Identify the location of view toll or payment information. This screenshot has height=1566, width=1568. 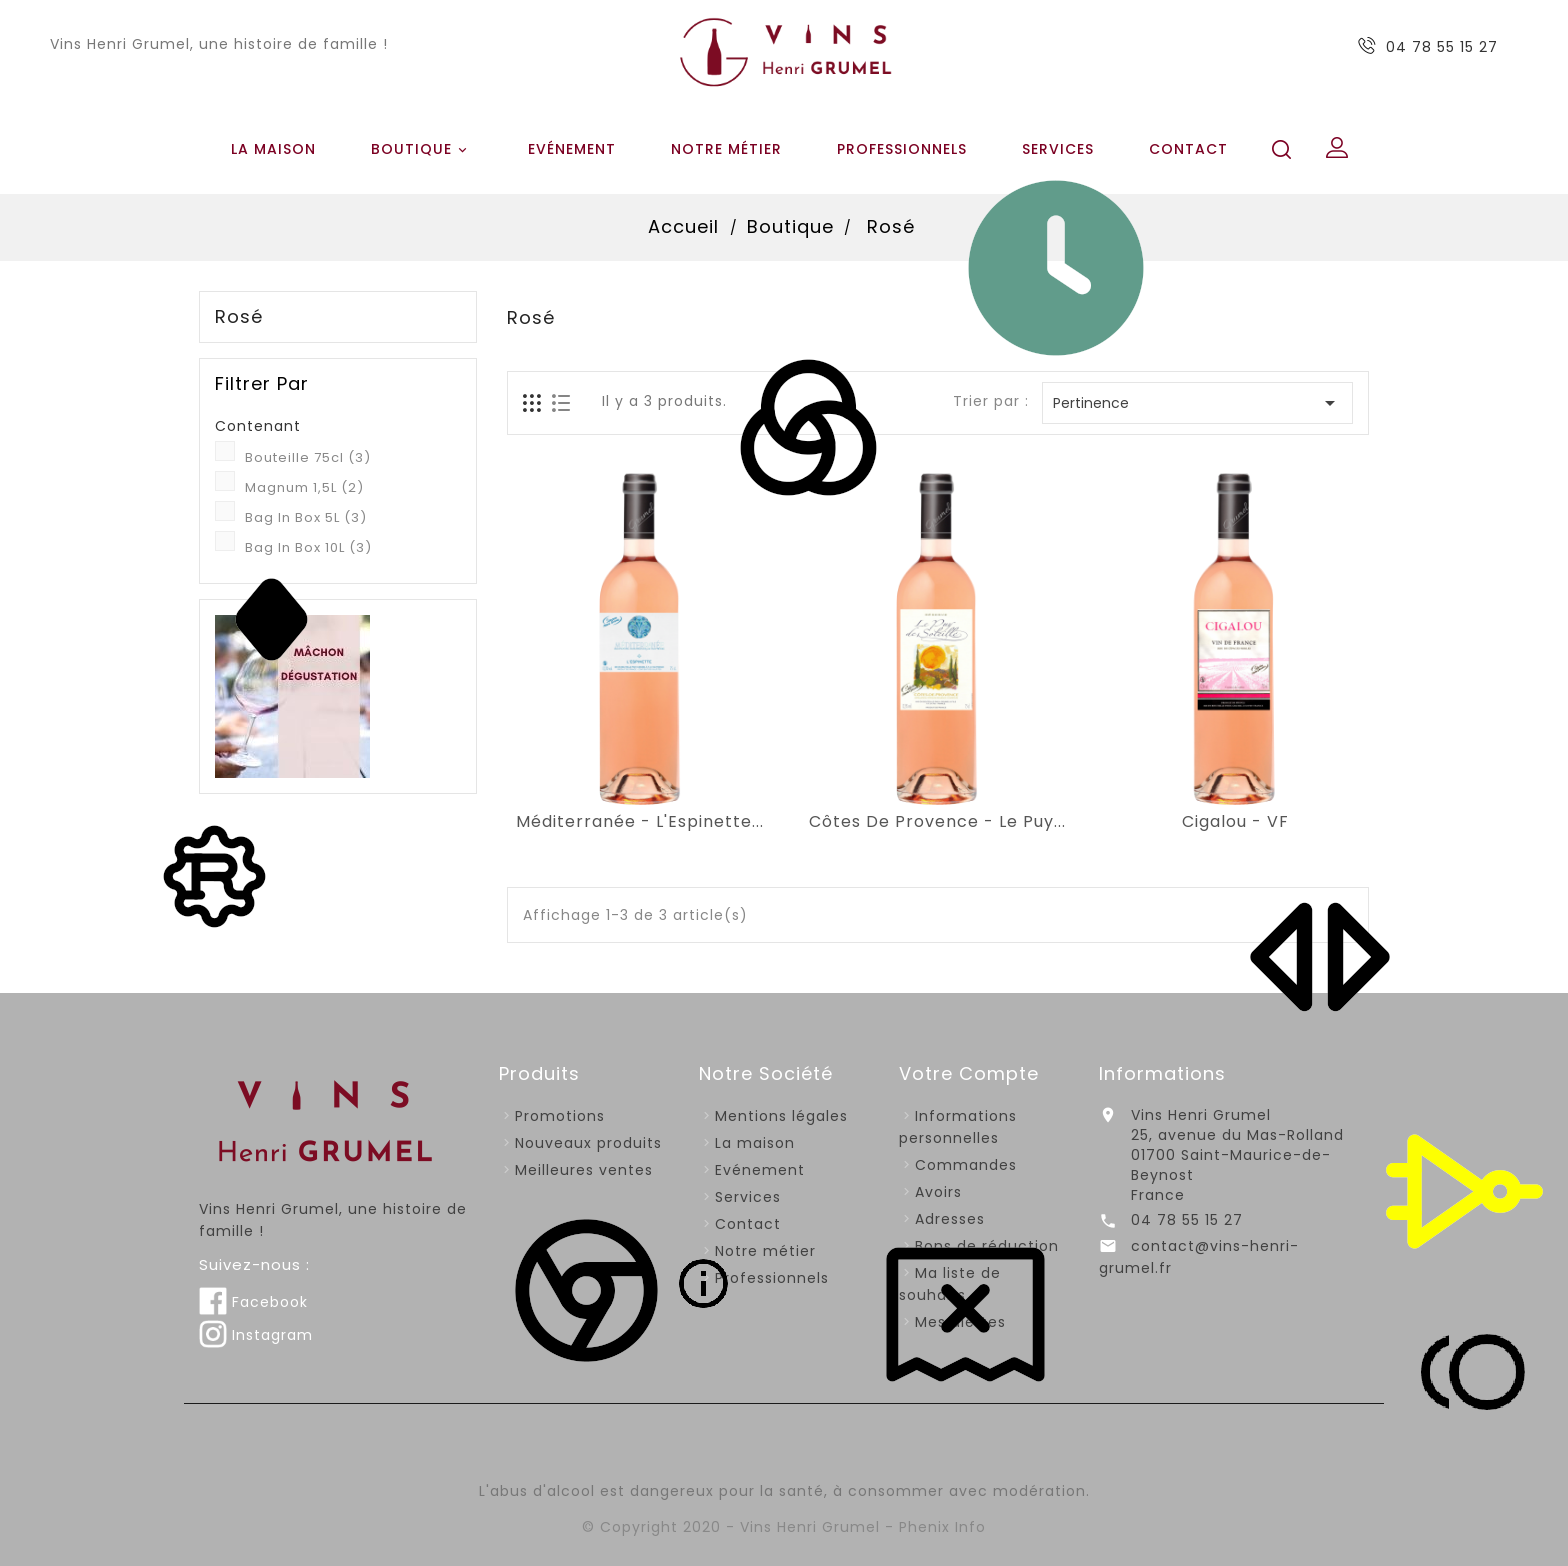
(1473, 1372).